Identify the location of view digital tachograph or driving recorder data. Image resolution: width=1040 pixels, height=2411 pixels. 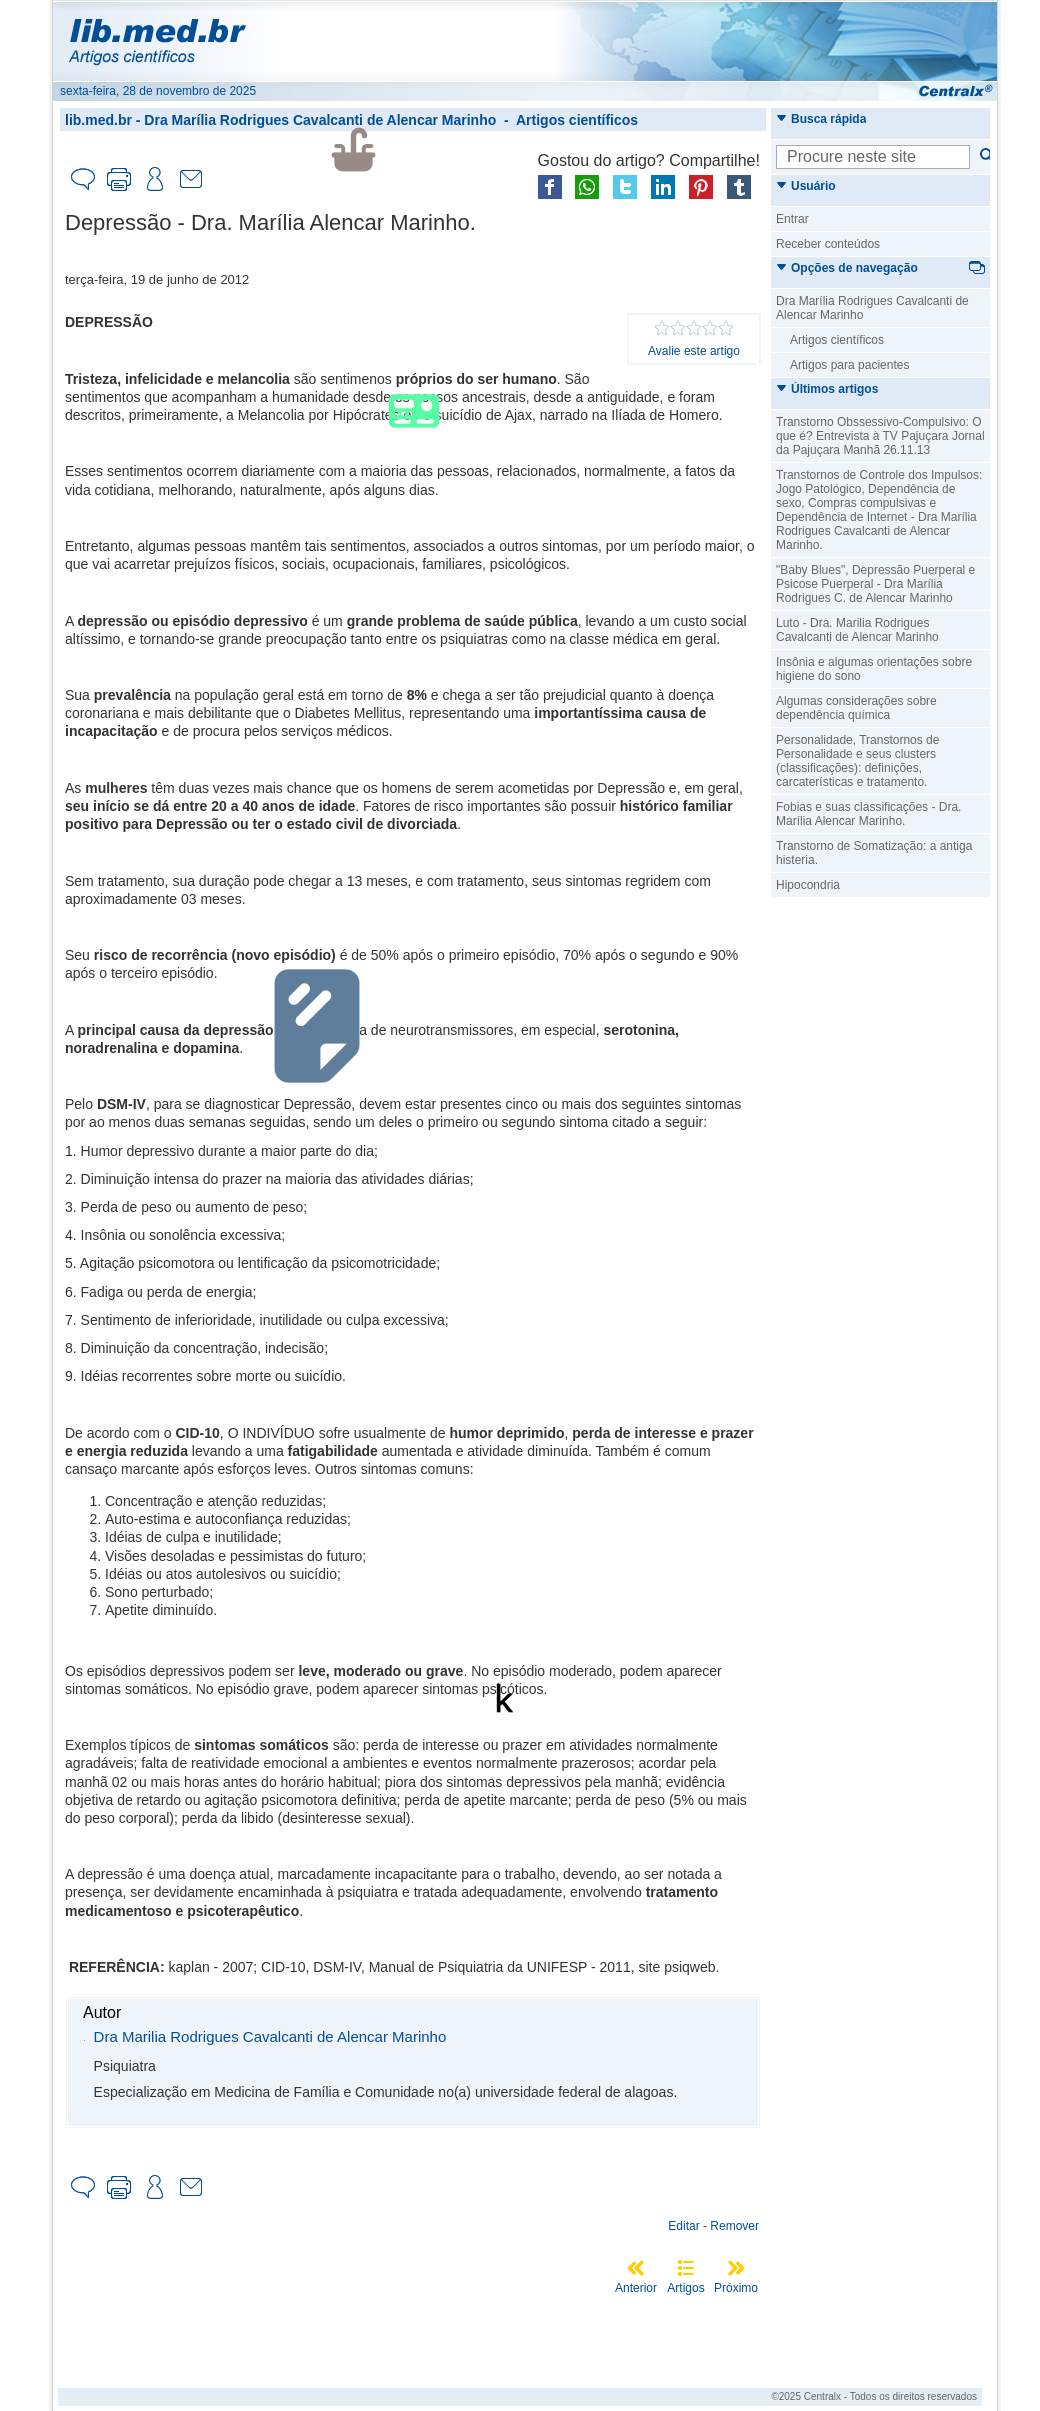
(414, 411).